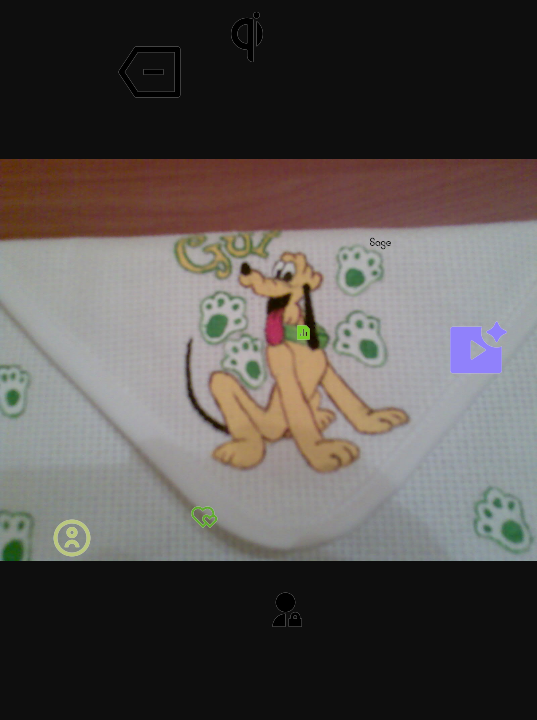 This screenshot has width=537, height=720. Describe the element at coordinates (204, 517) in the screenshot. I see `view liked or favorited items` at that location.